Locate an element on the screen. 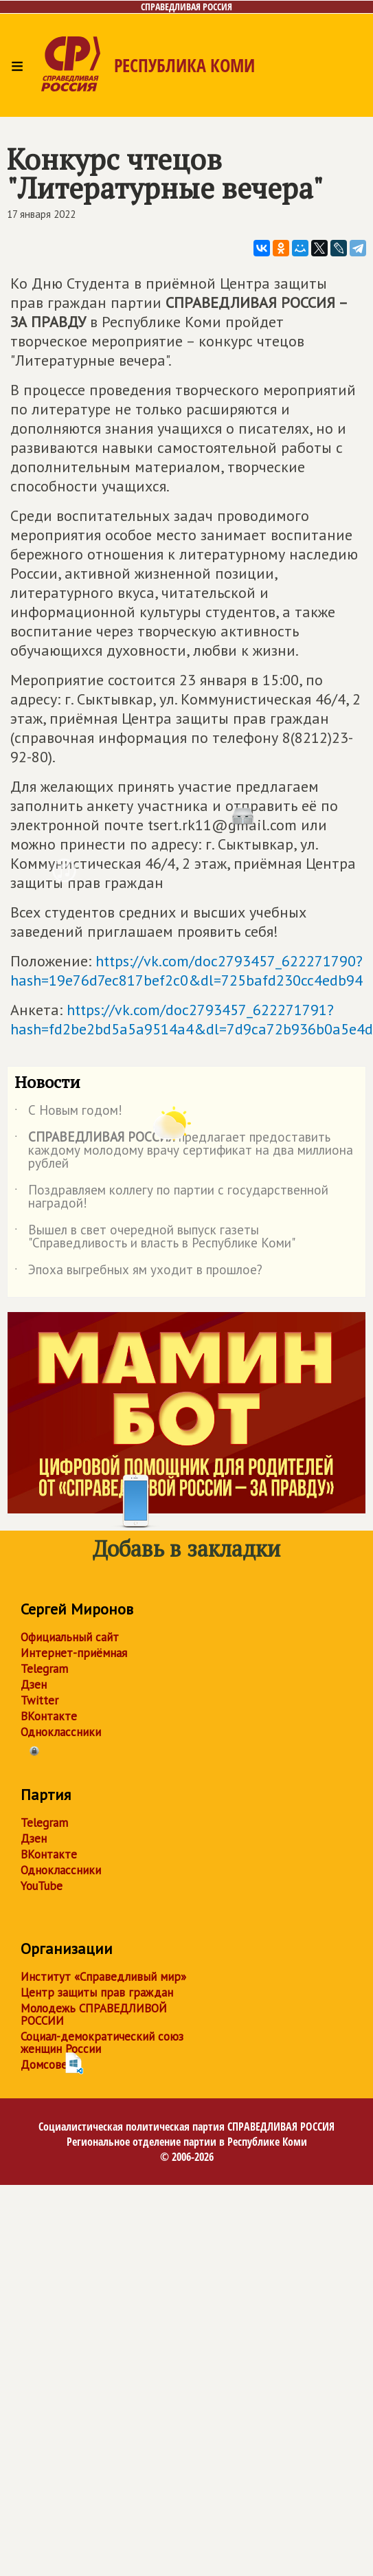 The height and width of the screenshot is (2576, 373). iPhone 7 Plus device connected is located at coordinates (135, 1501).